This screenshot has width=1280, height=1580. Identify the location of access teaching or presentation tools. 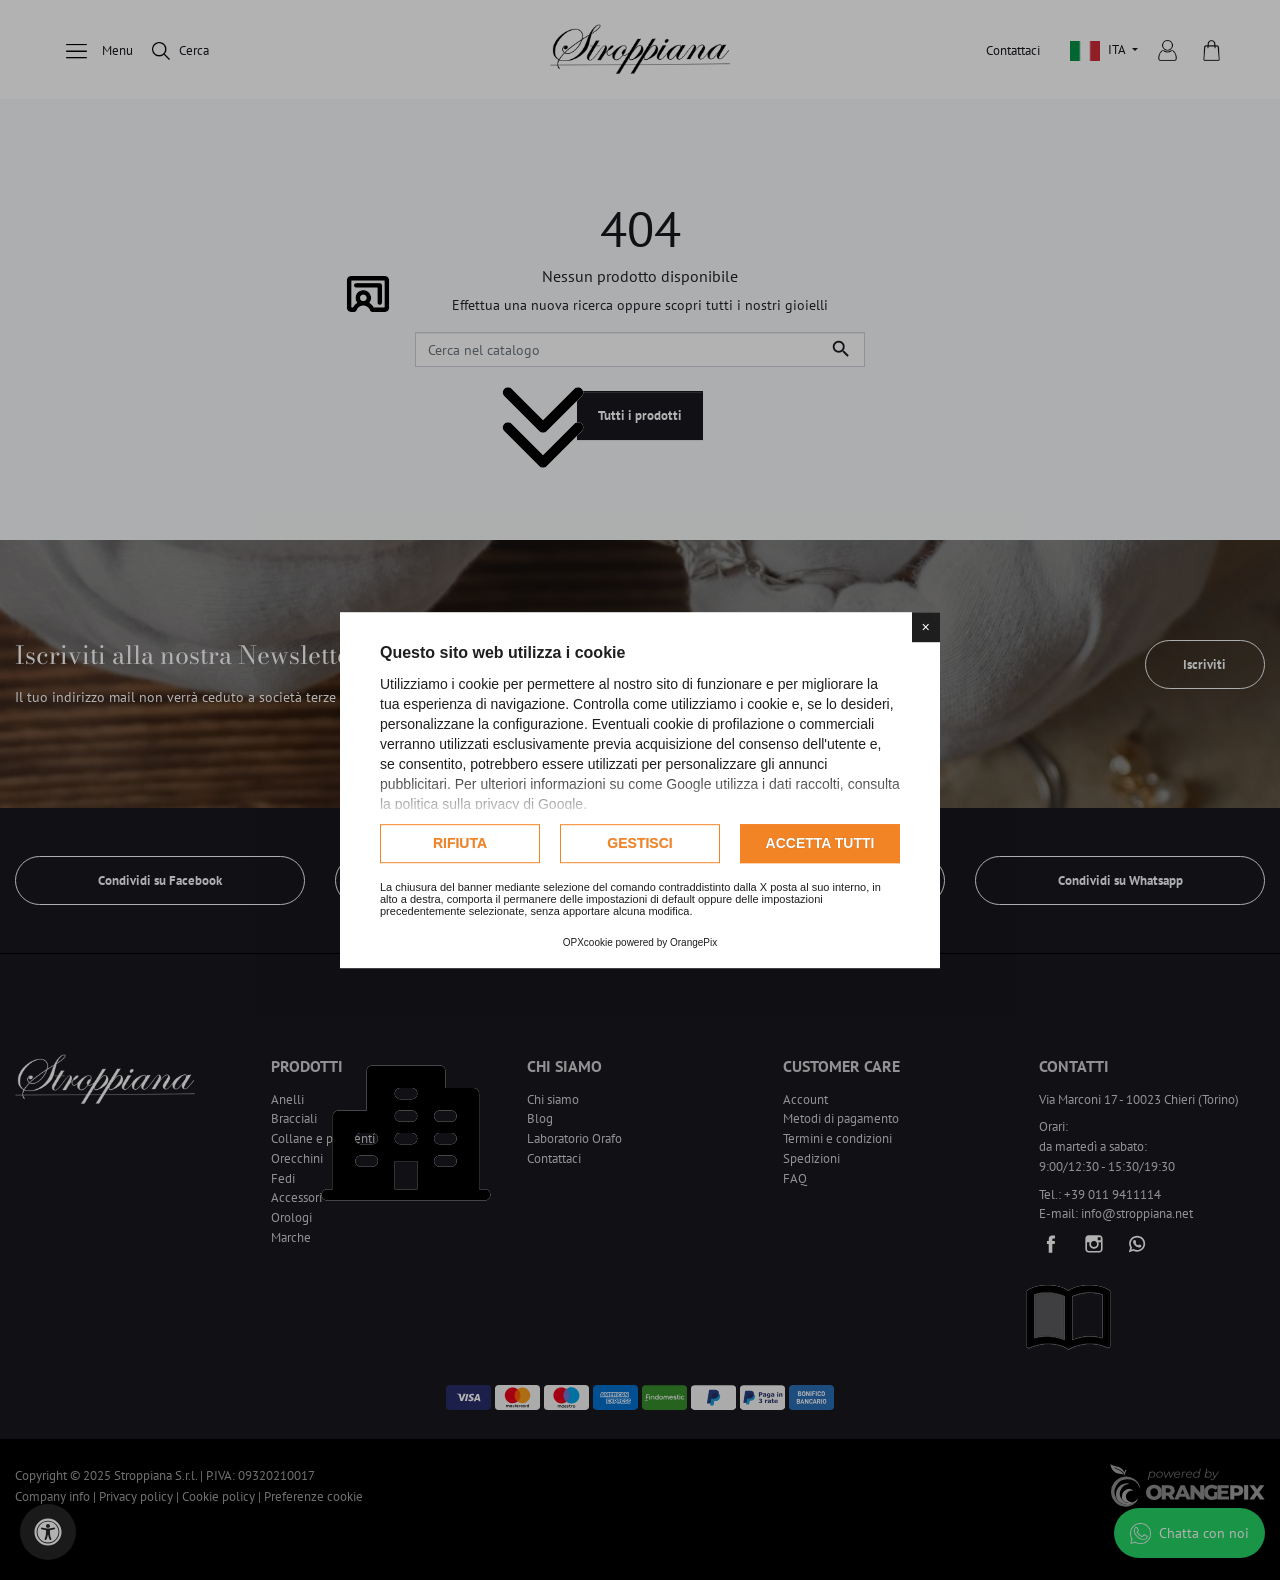
(368, 294).